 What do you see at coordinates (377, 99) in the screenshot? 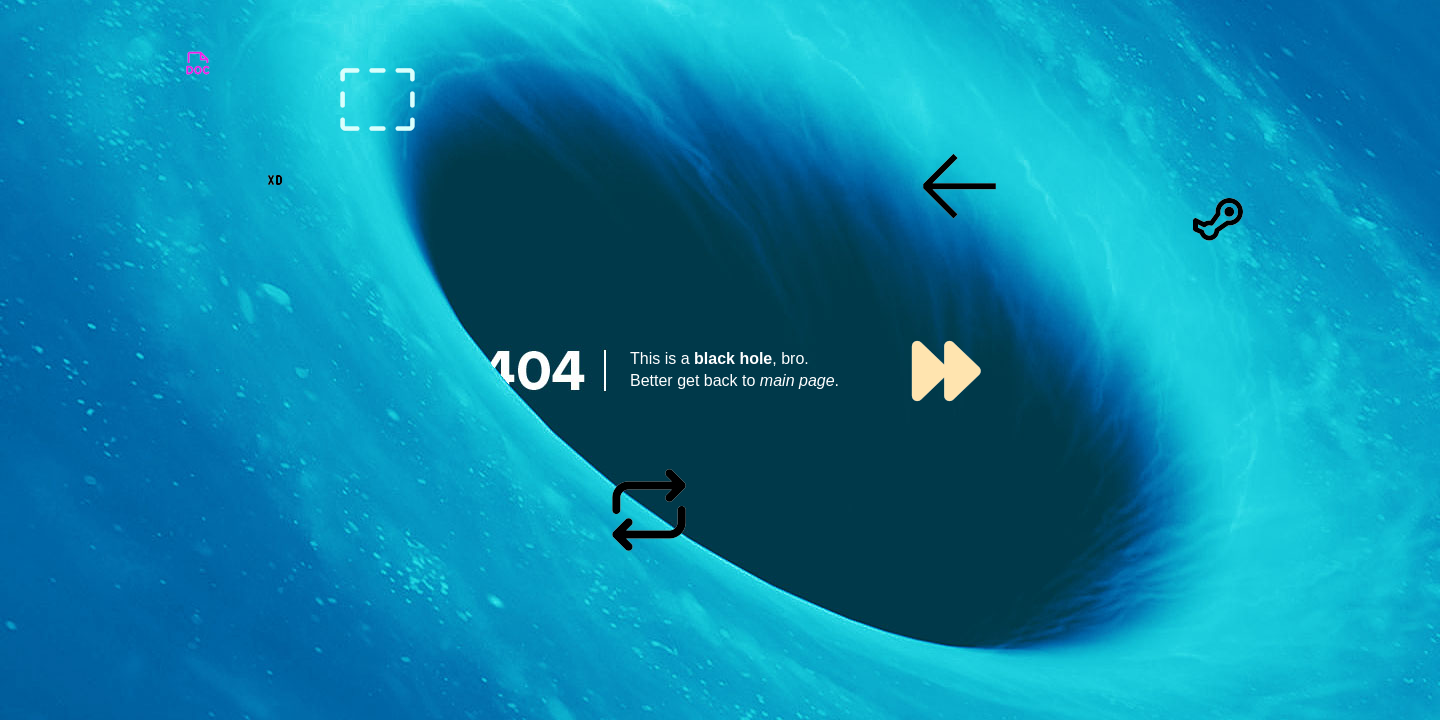
I see `select or define a region` at bounding box center [377, 99].